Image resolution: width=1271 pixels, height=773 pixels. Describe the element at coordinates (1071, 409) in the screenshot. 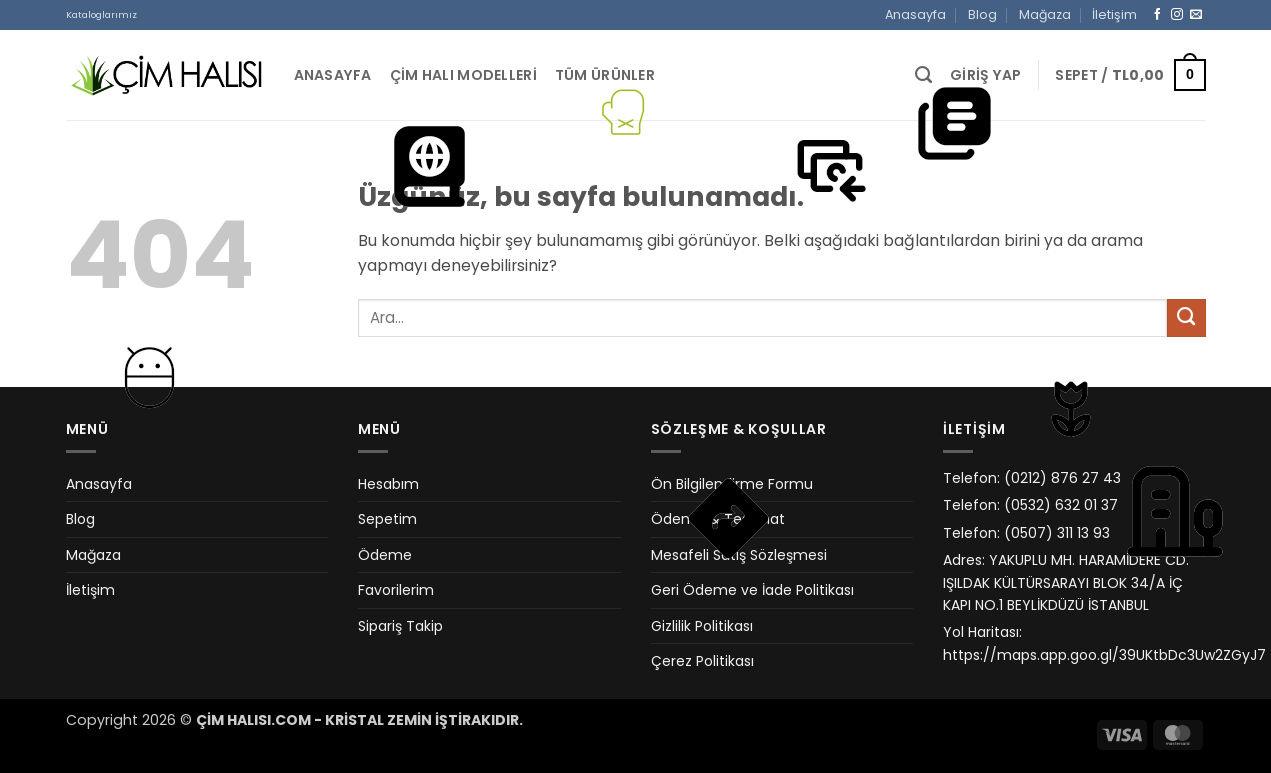

I see `enable macro or close-up photography mode` at that location.